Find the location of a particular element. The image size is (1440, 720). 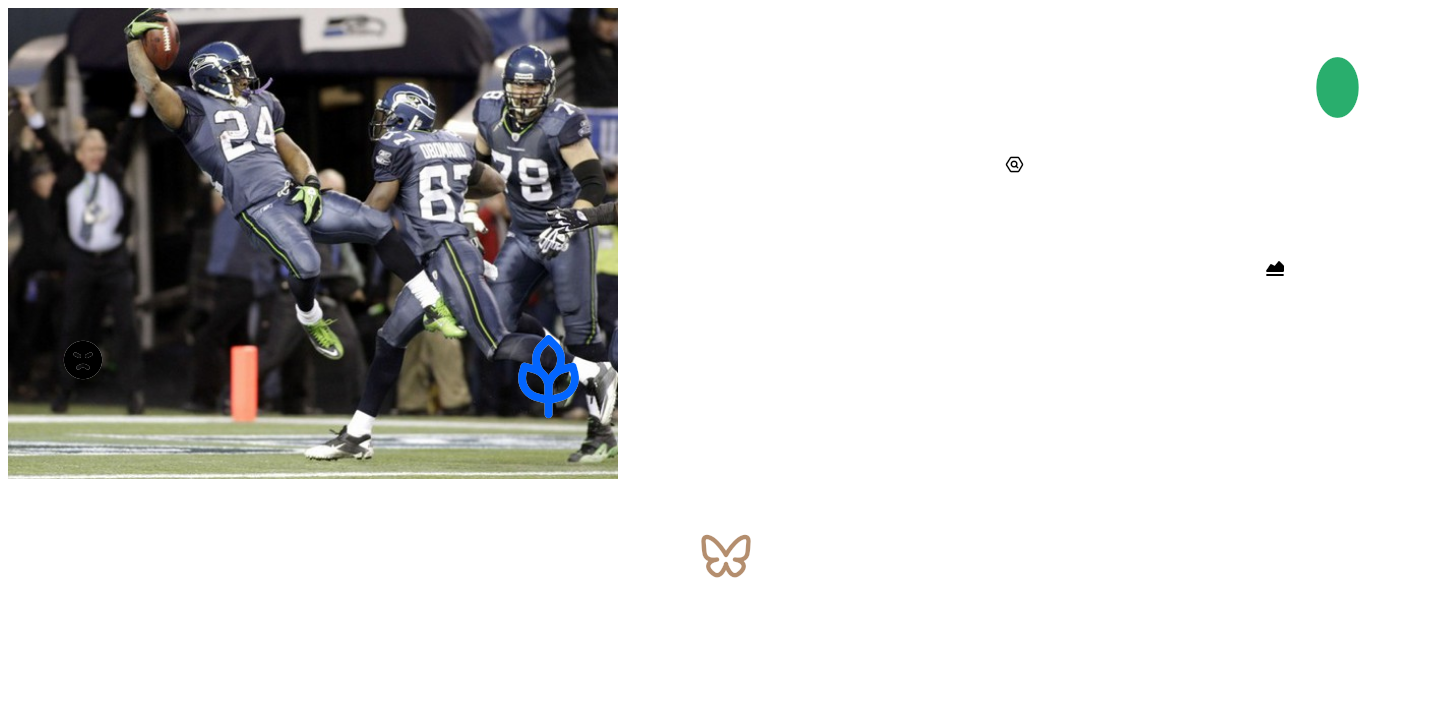

indicates grain or wheat-based ingredients is located at coordinates (548, 376).